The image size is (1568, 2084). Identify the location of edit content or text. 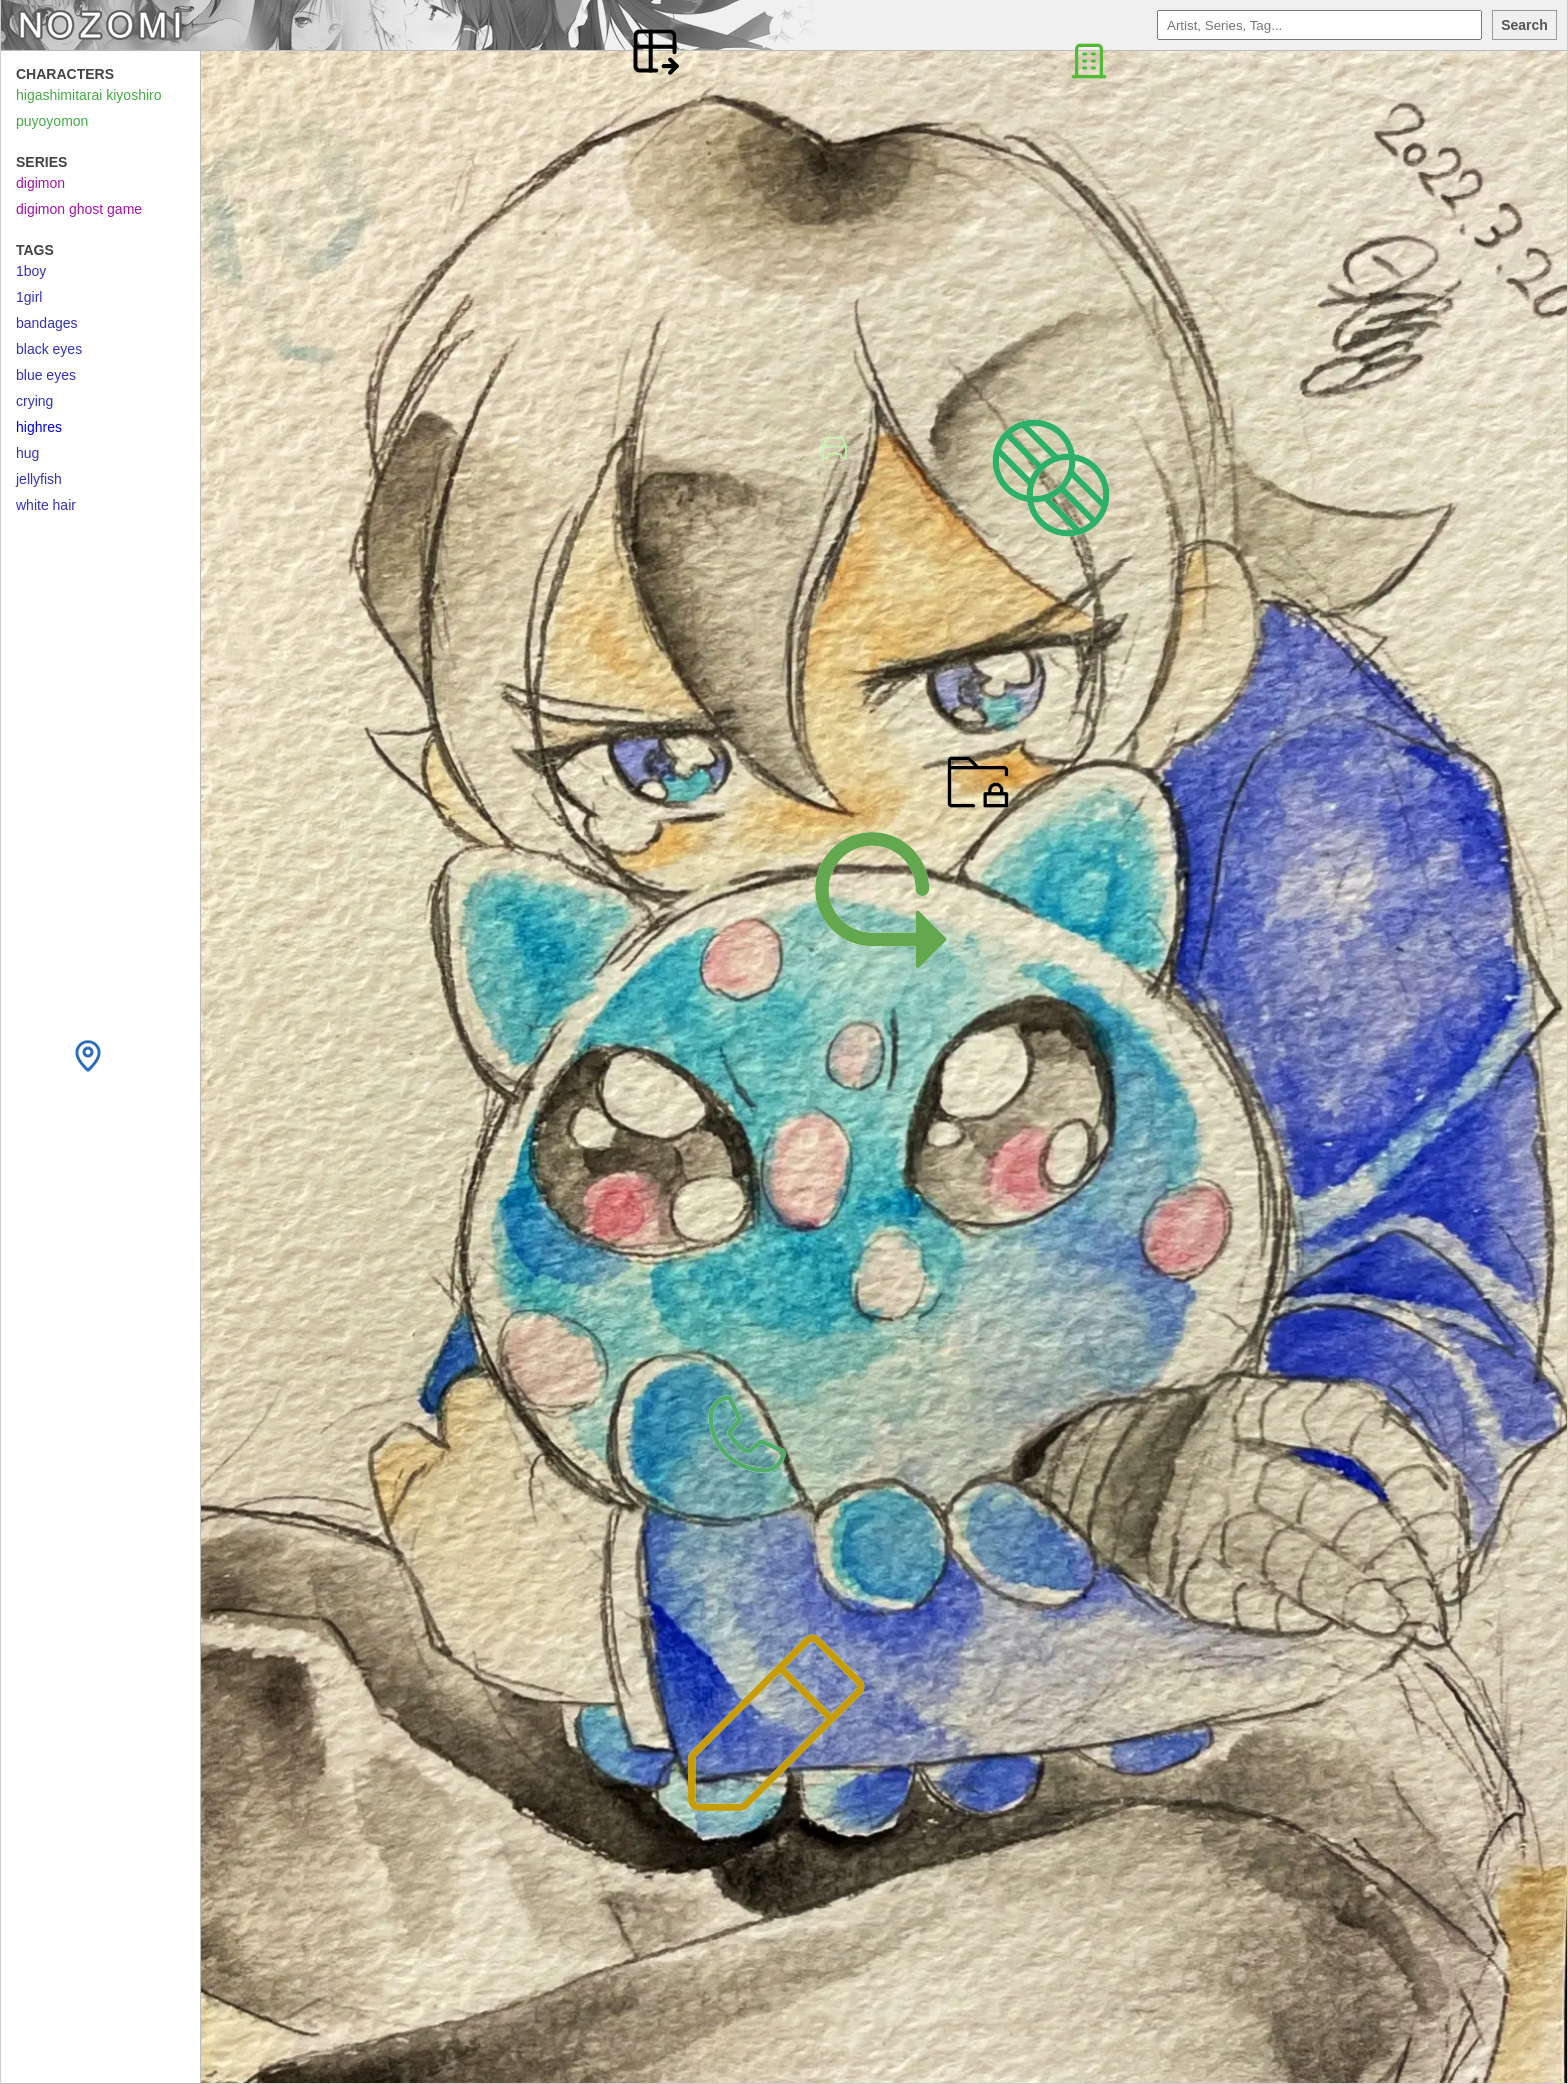
(772, 1726).